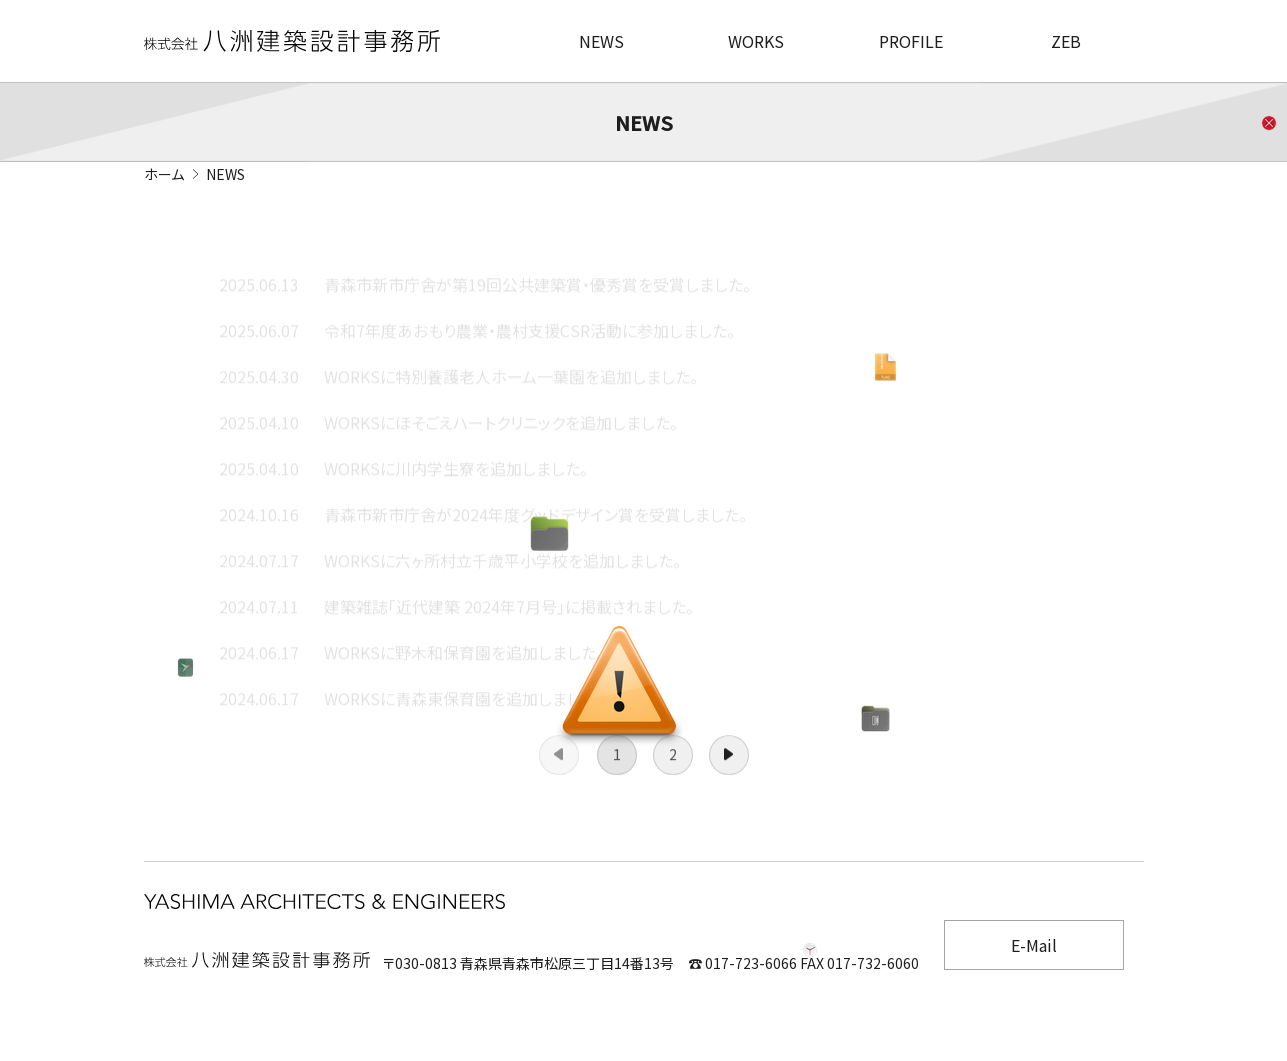  I want to click on an open folder displaying its contents, so click(549, 533).